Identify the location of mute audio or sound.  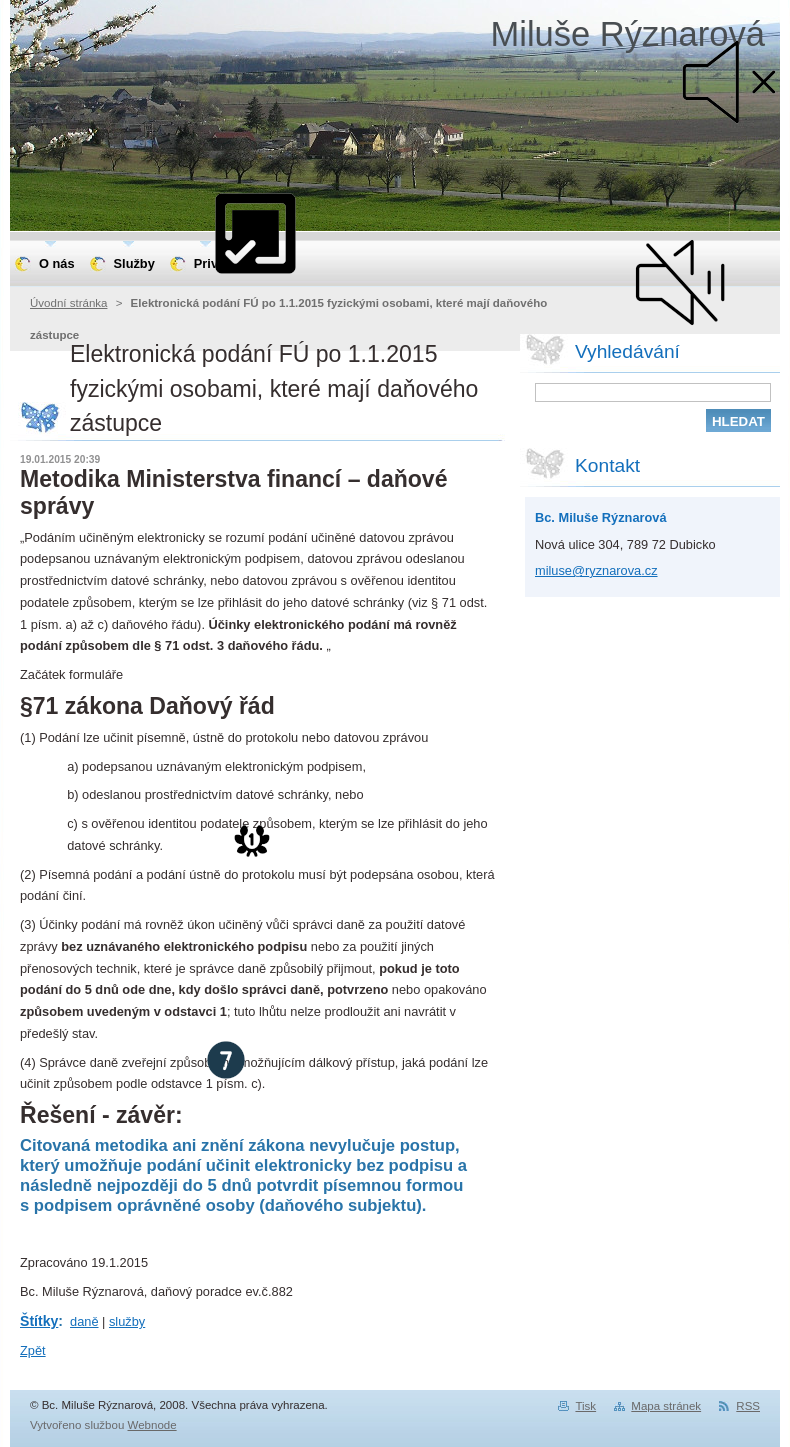
(724, 82).